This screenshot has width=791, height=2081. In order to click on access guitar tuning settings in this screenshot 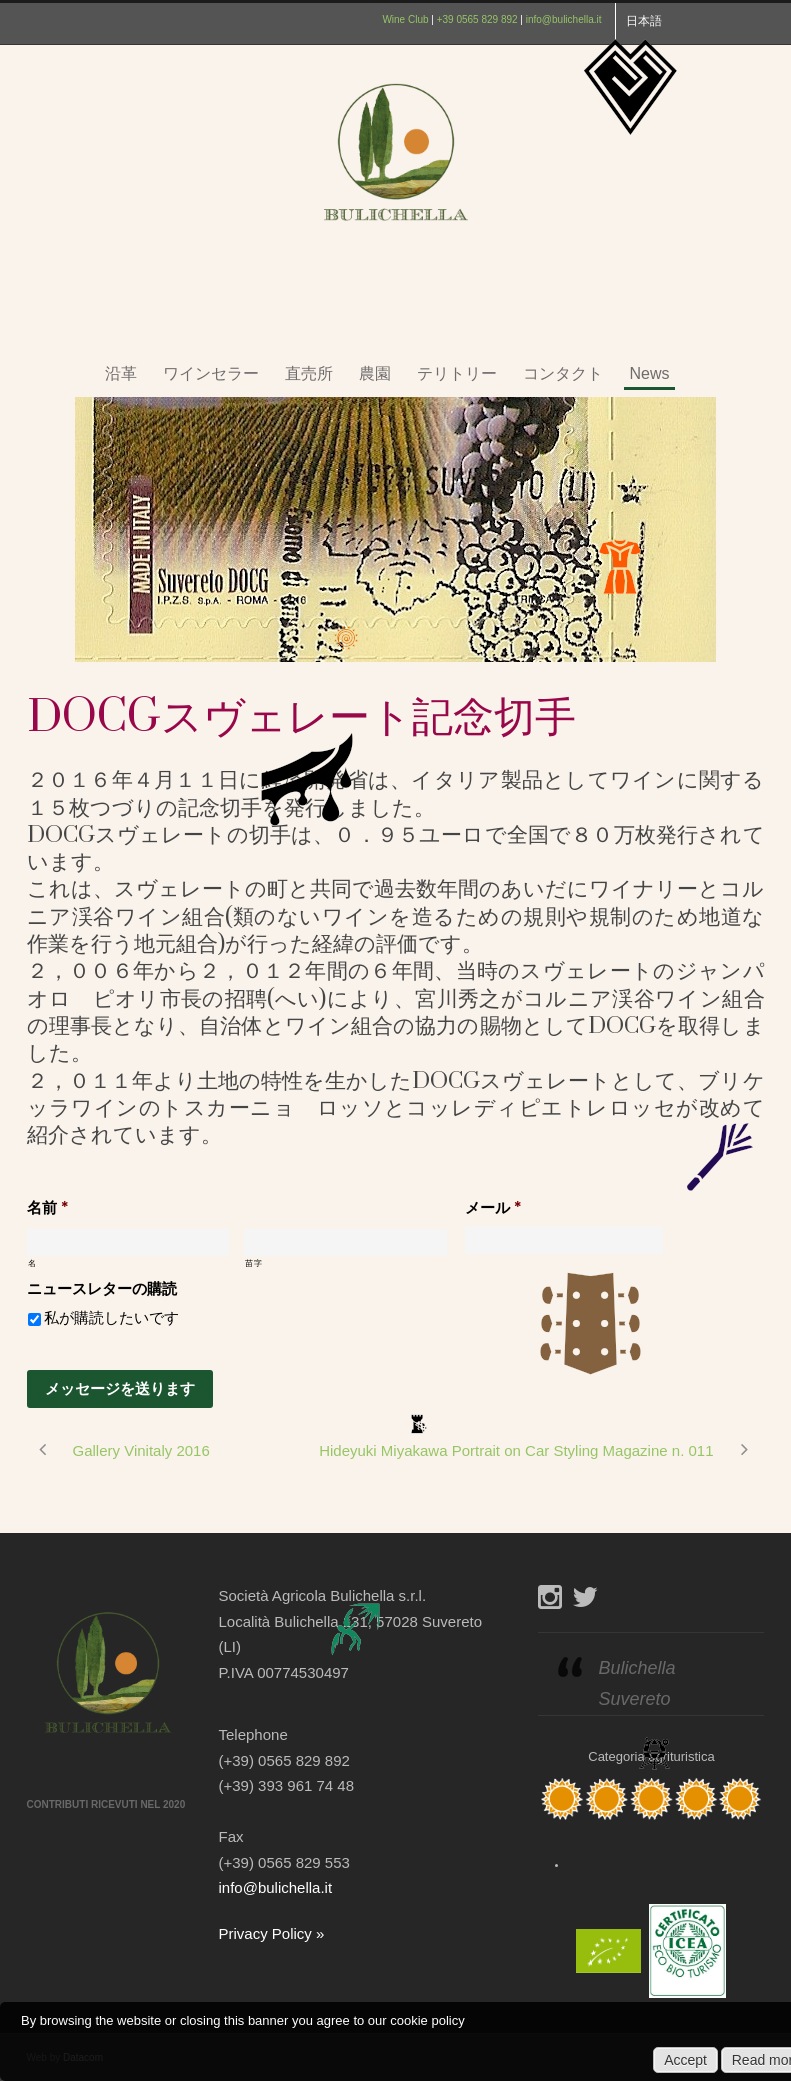, I will do `click(590, 1323)`.